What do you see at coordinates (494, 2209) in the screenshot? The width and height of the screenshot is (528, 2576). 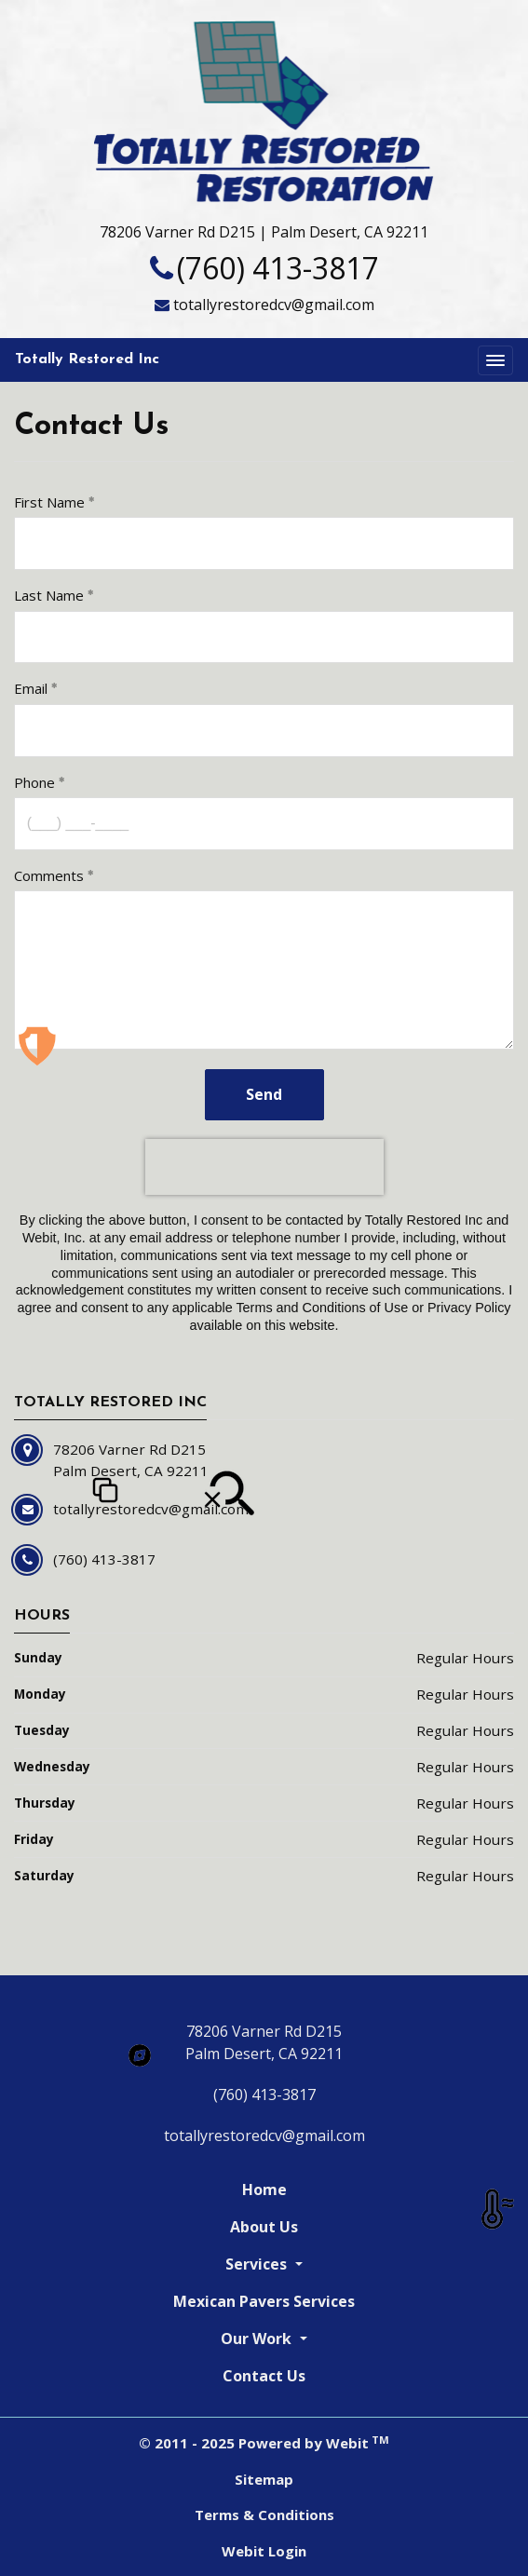 I see `indicates high temperature or heat warning` at bounding box center [494, 2209].